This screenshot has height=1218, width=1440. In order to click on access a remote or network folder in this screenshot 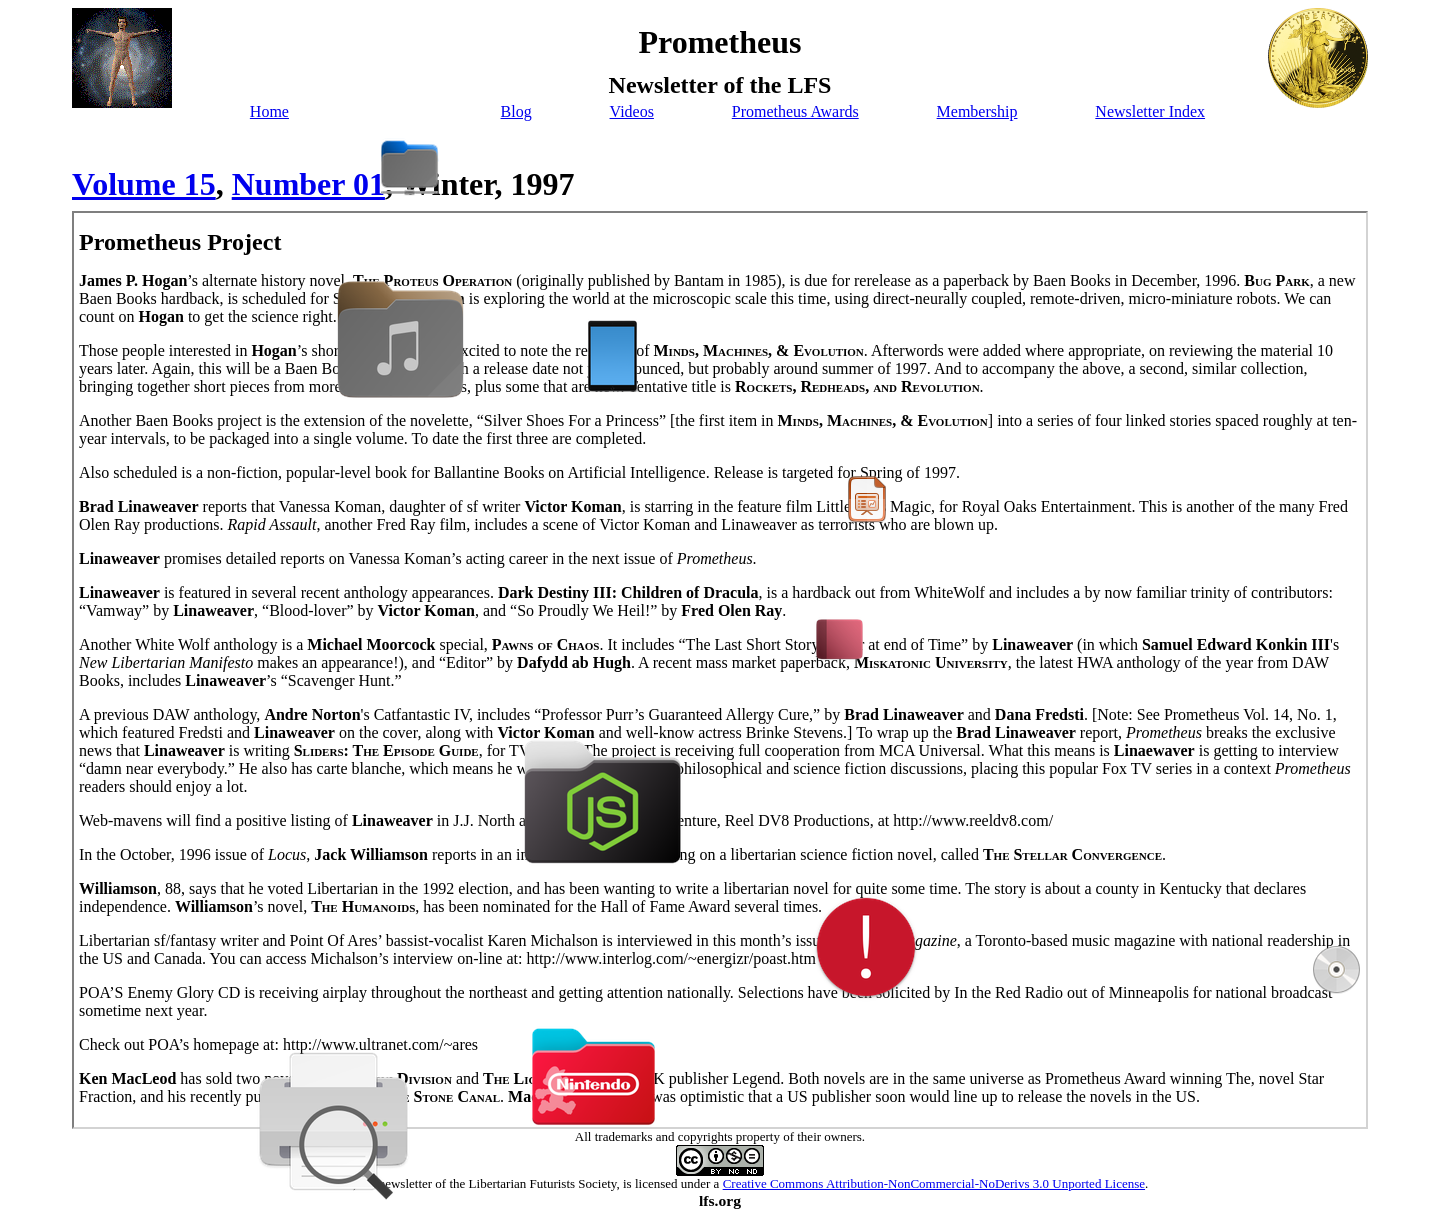, I will do `click(409, 166)`.